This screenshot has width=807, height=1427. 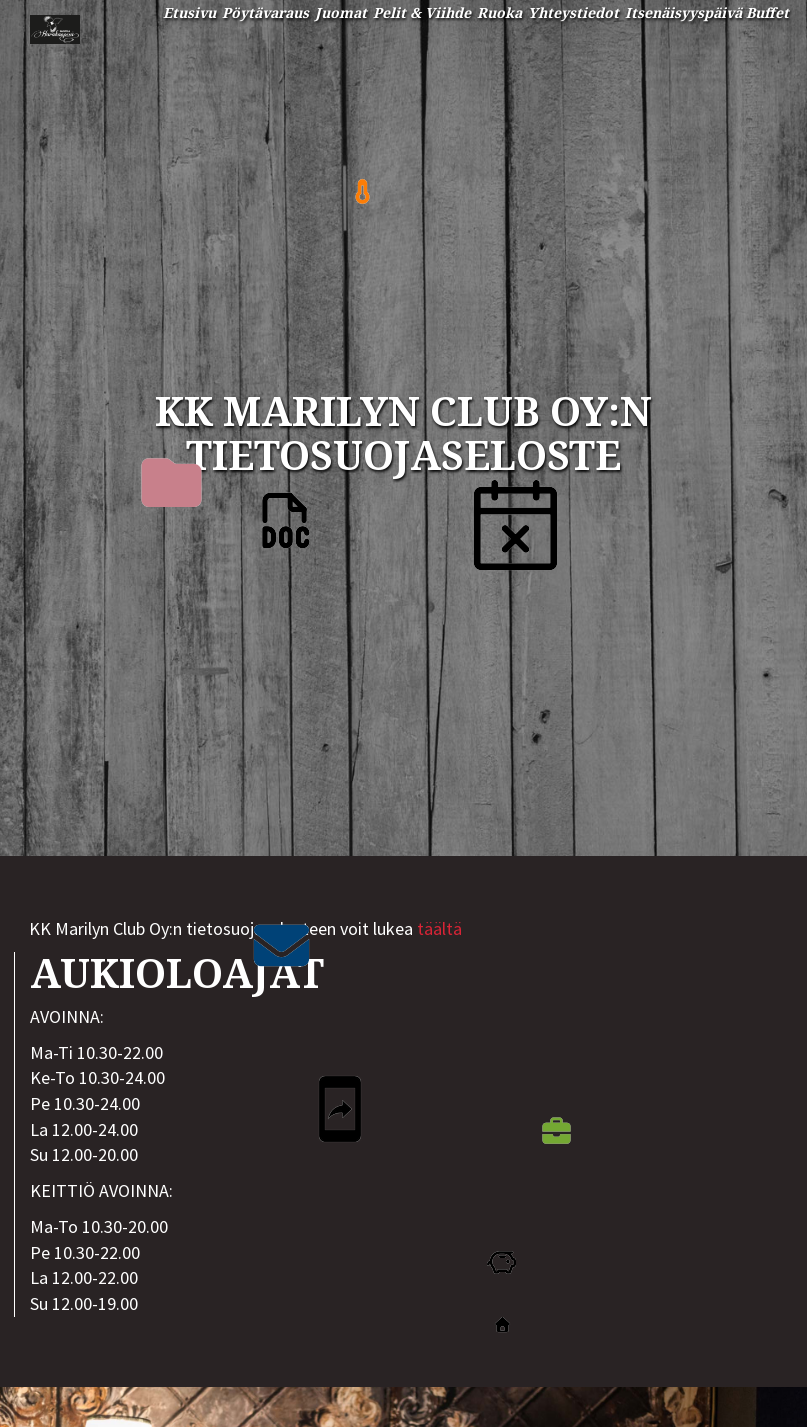 What do you see at coordinates (281, 945) in the screenshot?
I see `open your inbox` at bounding box center [281, 945].